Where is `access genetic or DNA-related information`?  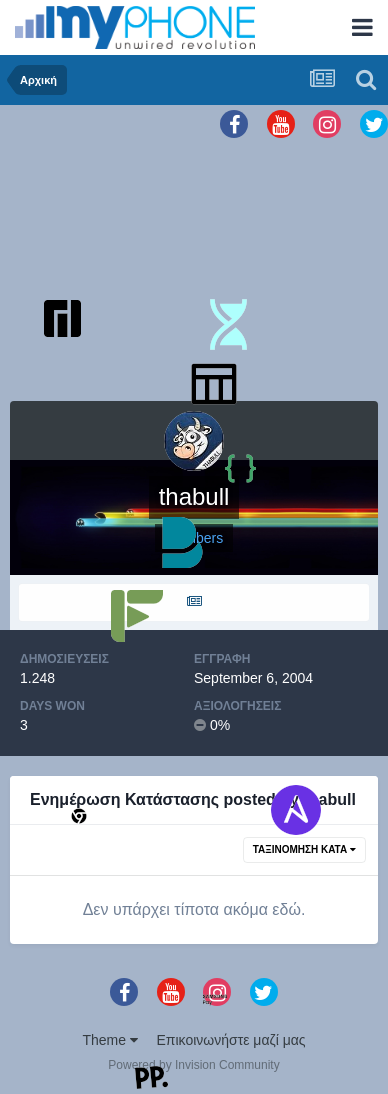
access genetic or DNA-related information is located at coordinates (228, 324).